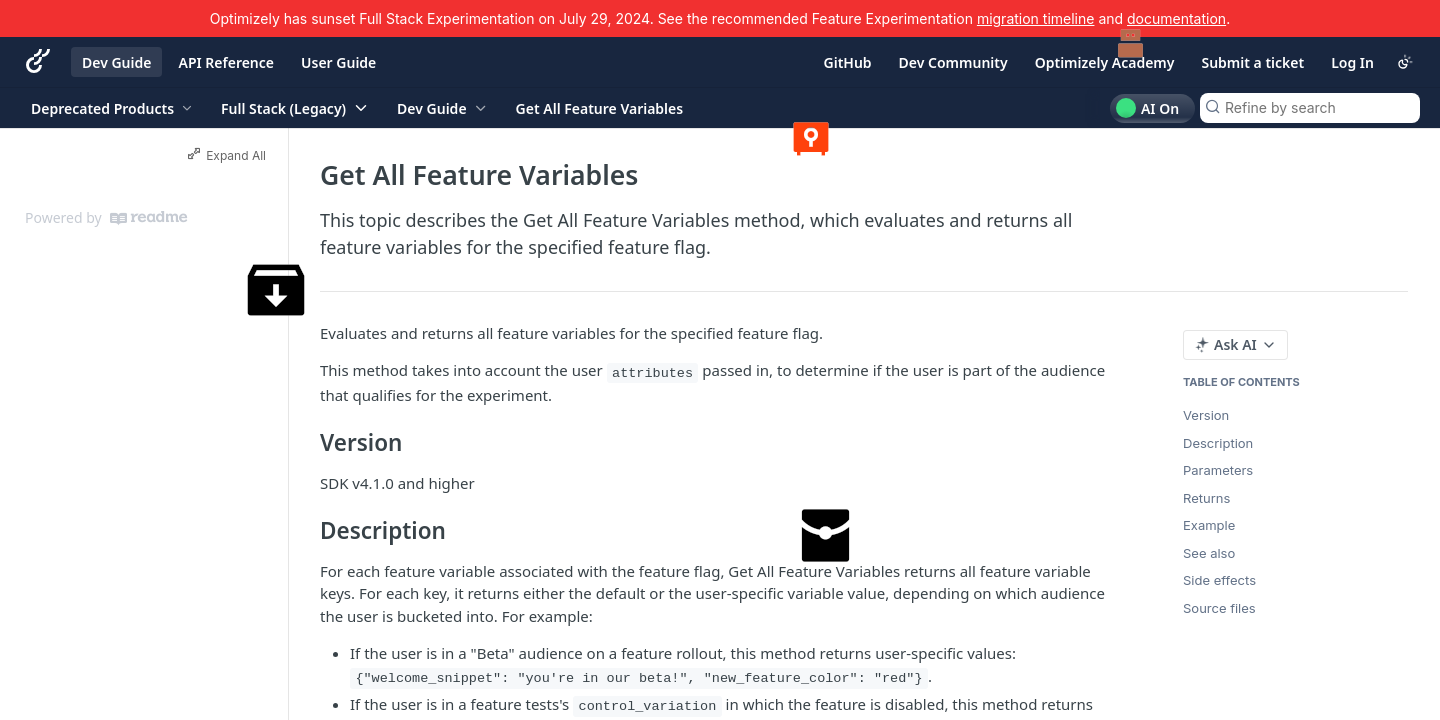 The height and width of the screenshot is (720, 1440). I want to click on access USB flash drive contents, so click(1130, 43).